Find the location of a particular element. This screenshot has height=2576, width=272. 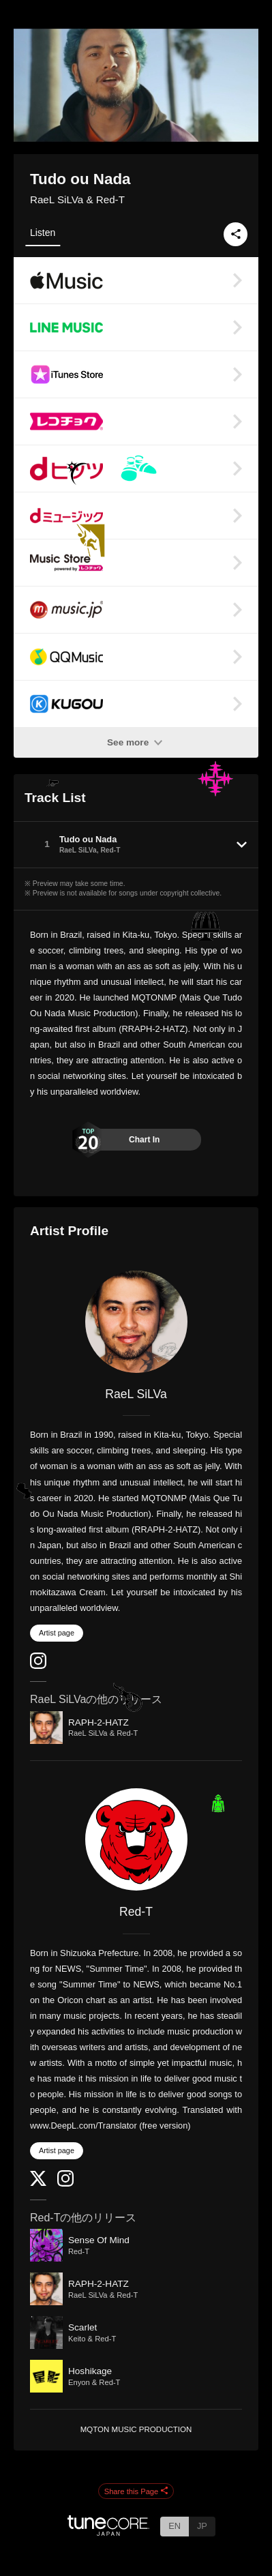

browse hoodies or casual apparel is located at coordinates (218, 1803).